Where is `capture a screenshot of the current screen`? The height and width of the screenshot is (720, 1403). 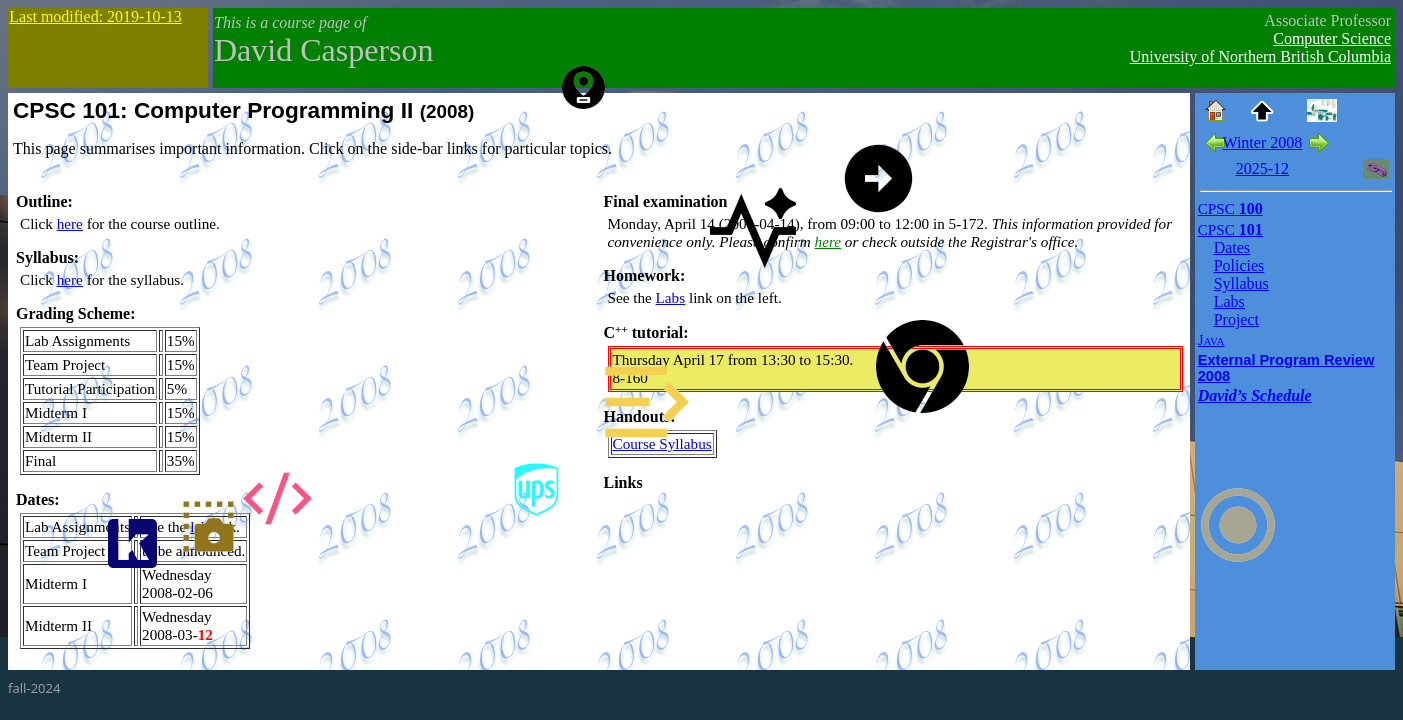 capture a screenshot of the current screen is located at coordinates (208, 526).